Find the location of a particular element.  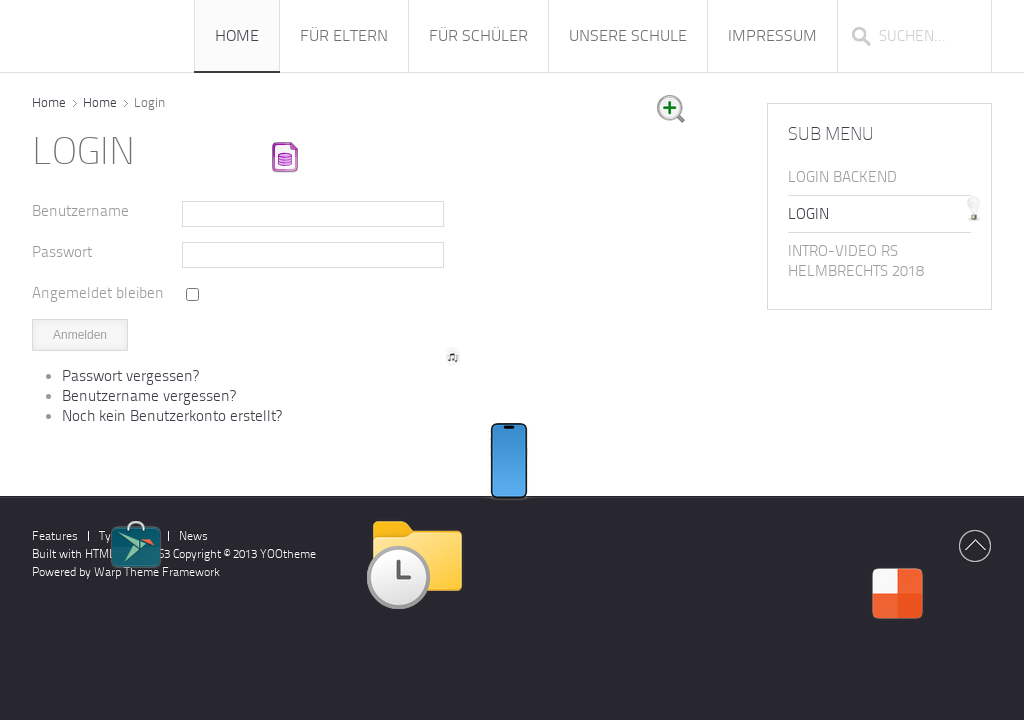

zoom in to view content closer is located at coordinates (671, 109).